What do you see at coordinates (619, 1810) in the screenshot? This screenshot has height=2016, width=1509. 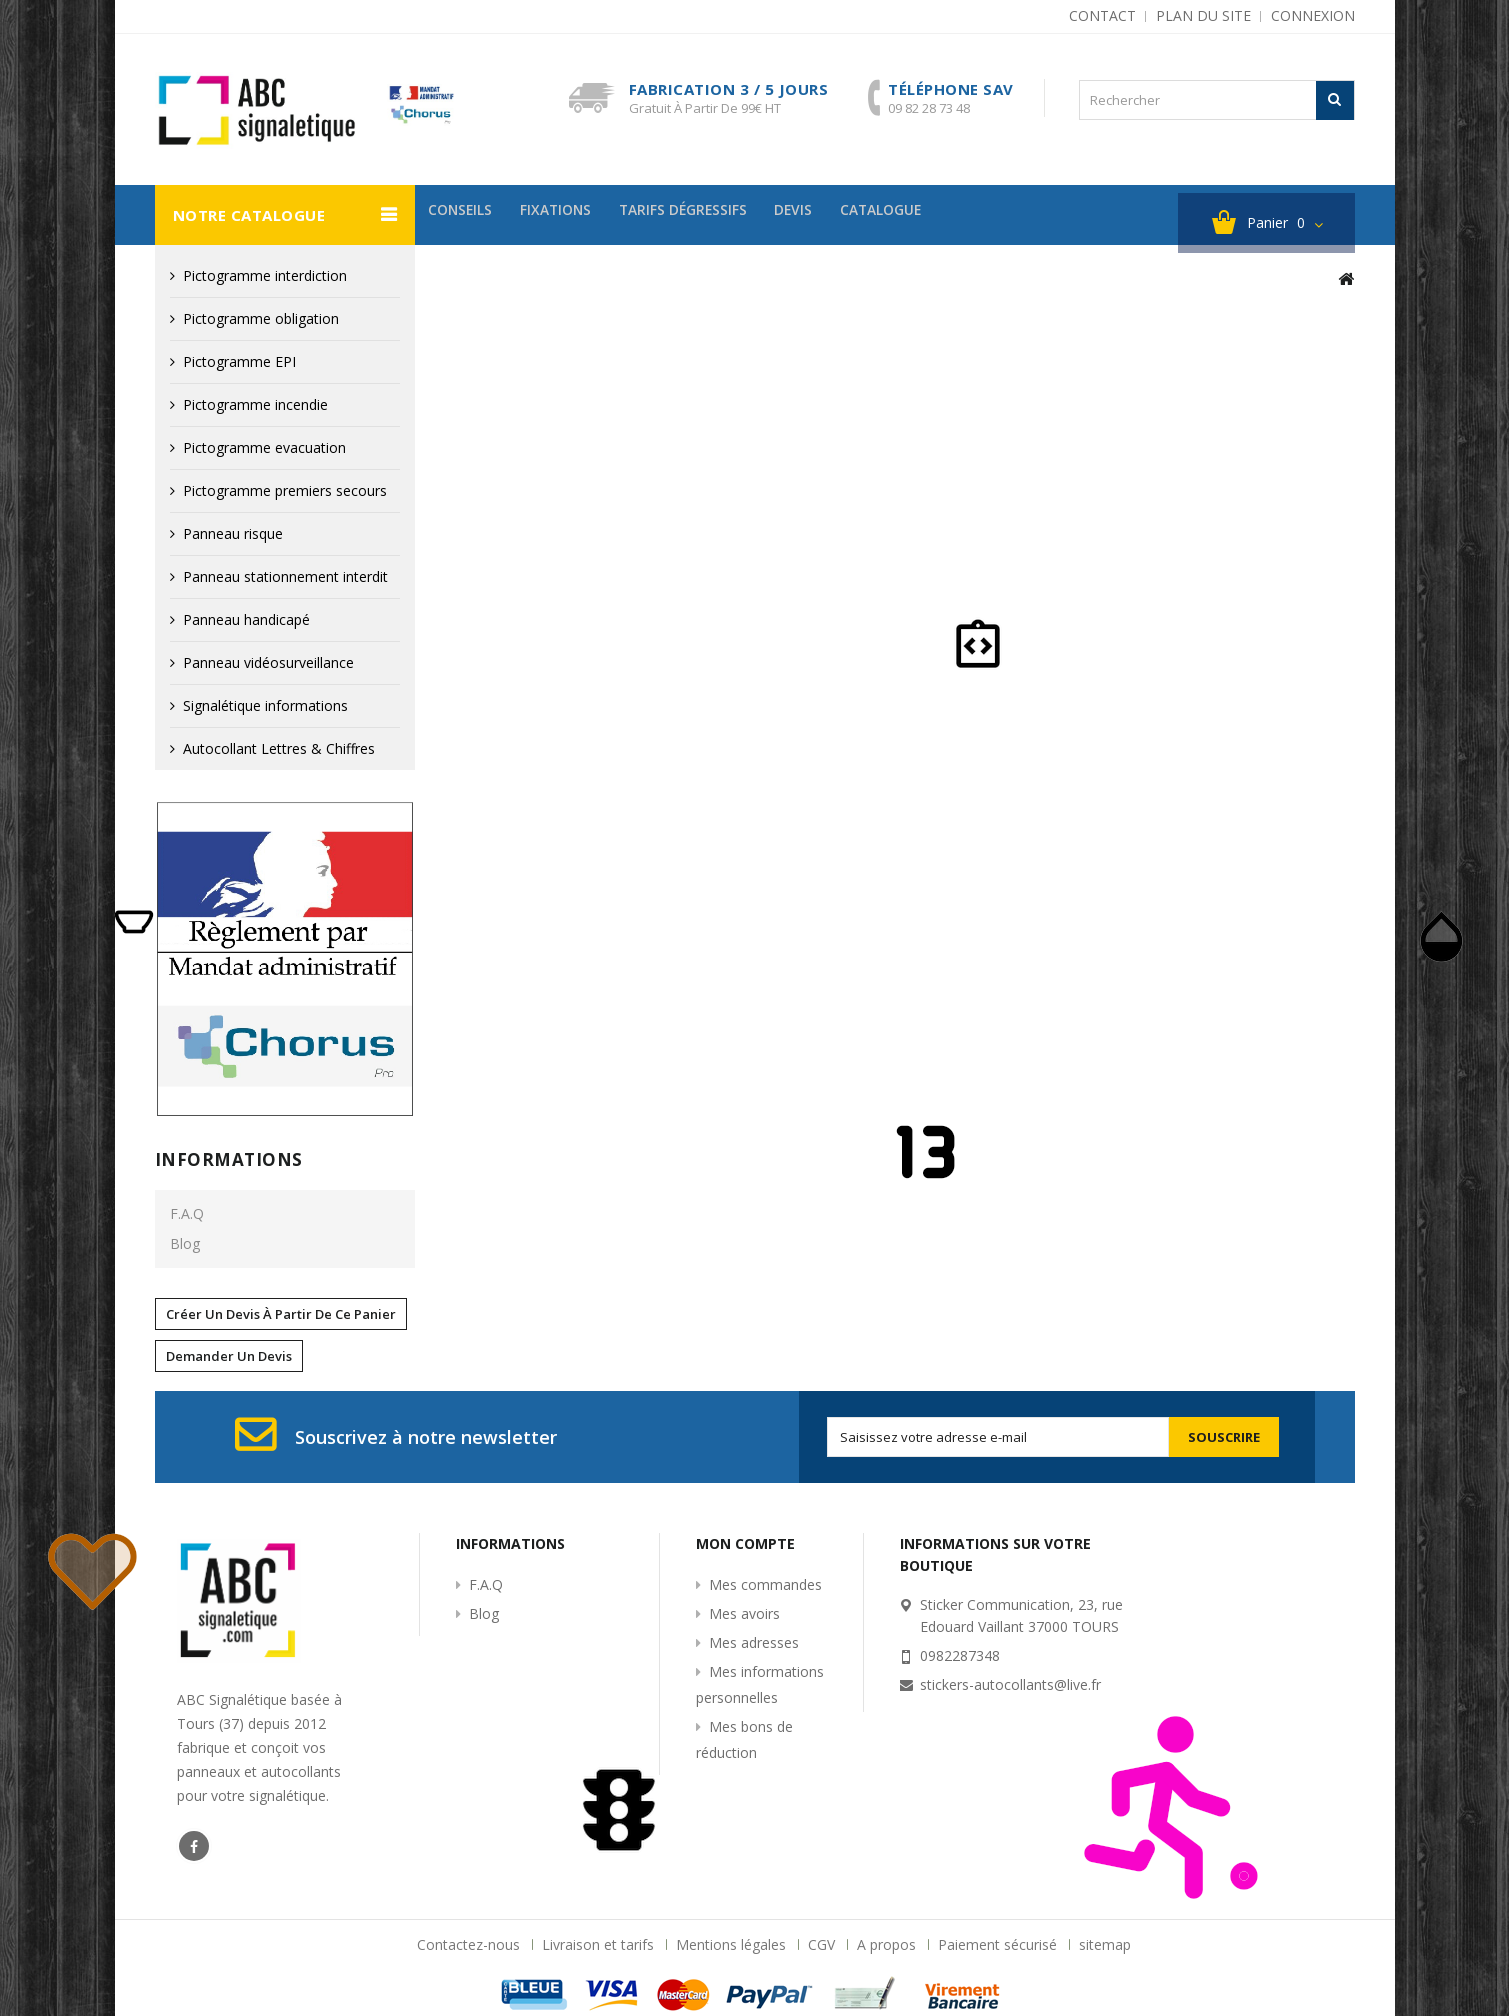 I see `view traffic conditions on map` at bounding box center [619, 1810].